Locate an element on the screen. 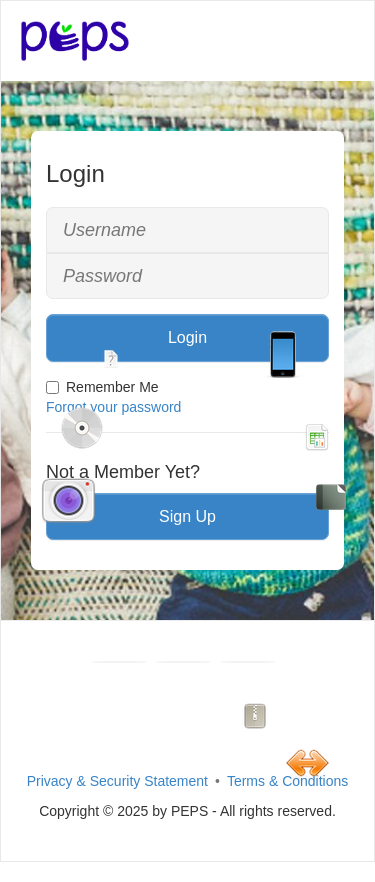 The image size is (375, 882). open a spreadsheet file is located at coordinates (317, 437).